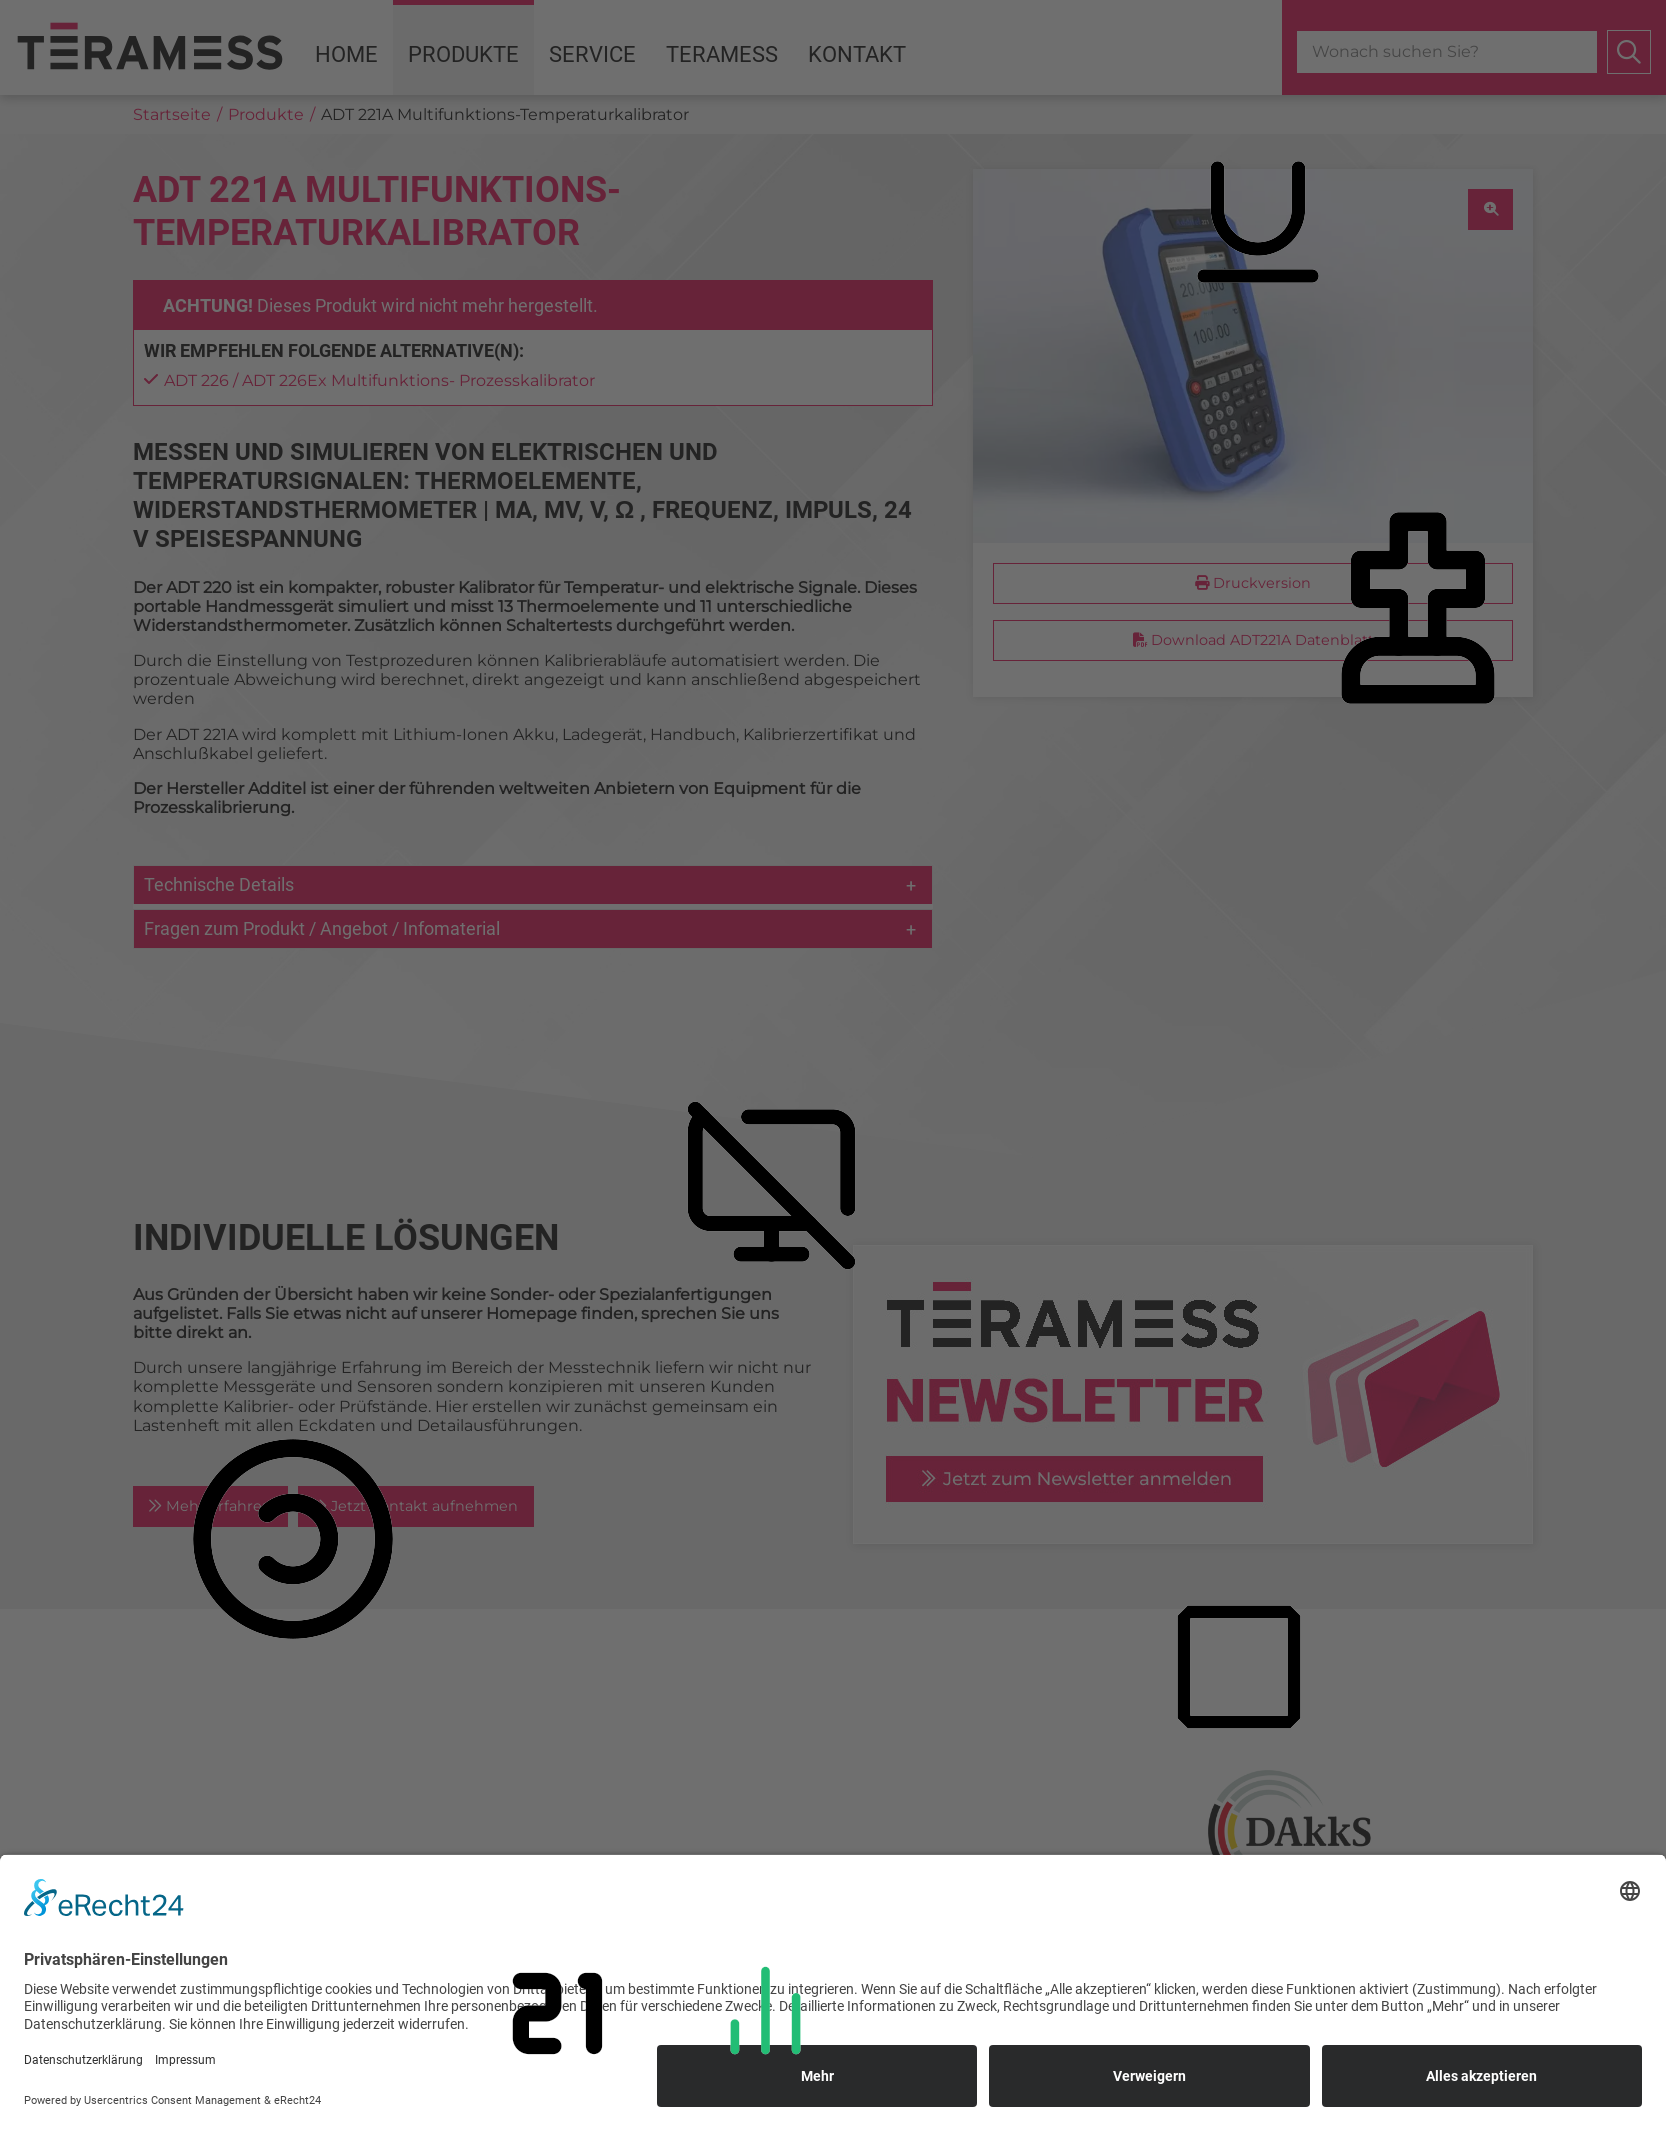 This screenshot has width=1666, height=2131. I want to click on indicates copyleft licensing for content or software, so click(293, 1539).